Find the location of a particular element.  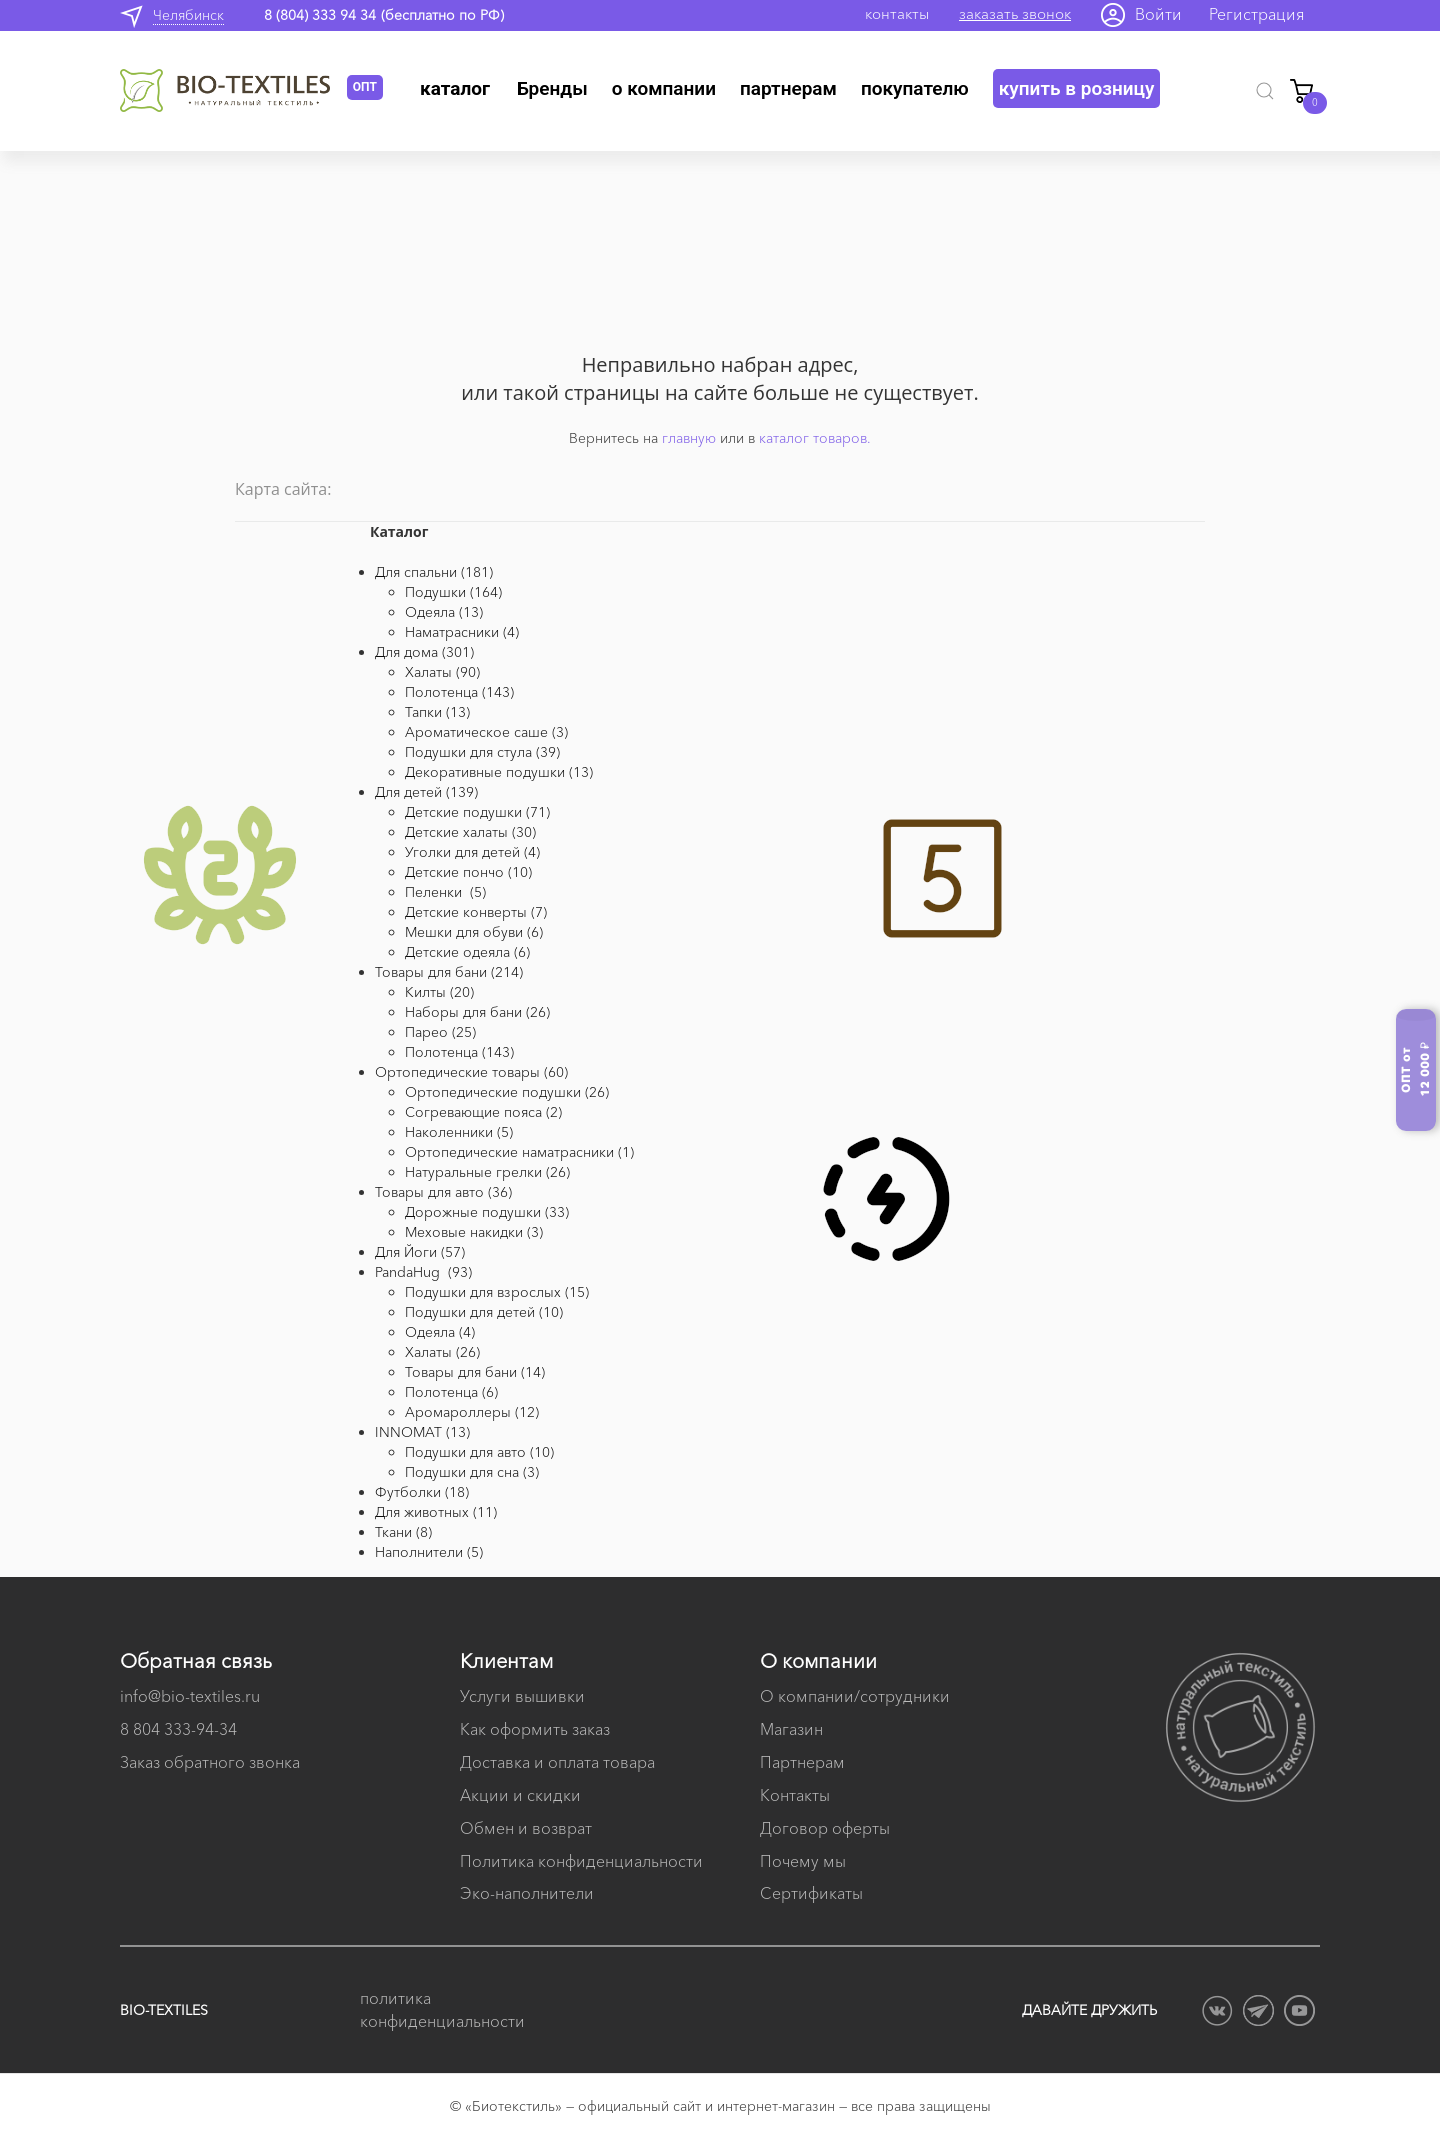

charging in progress is located at coordinates (886, 1199).